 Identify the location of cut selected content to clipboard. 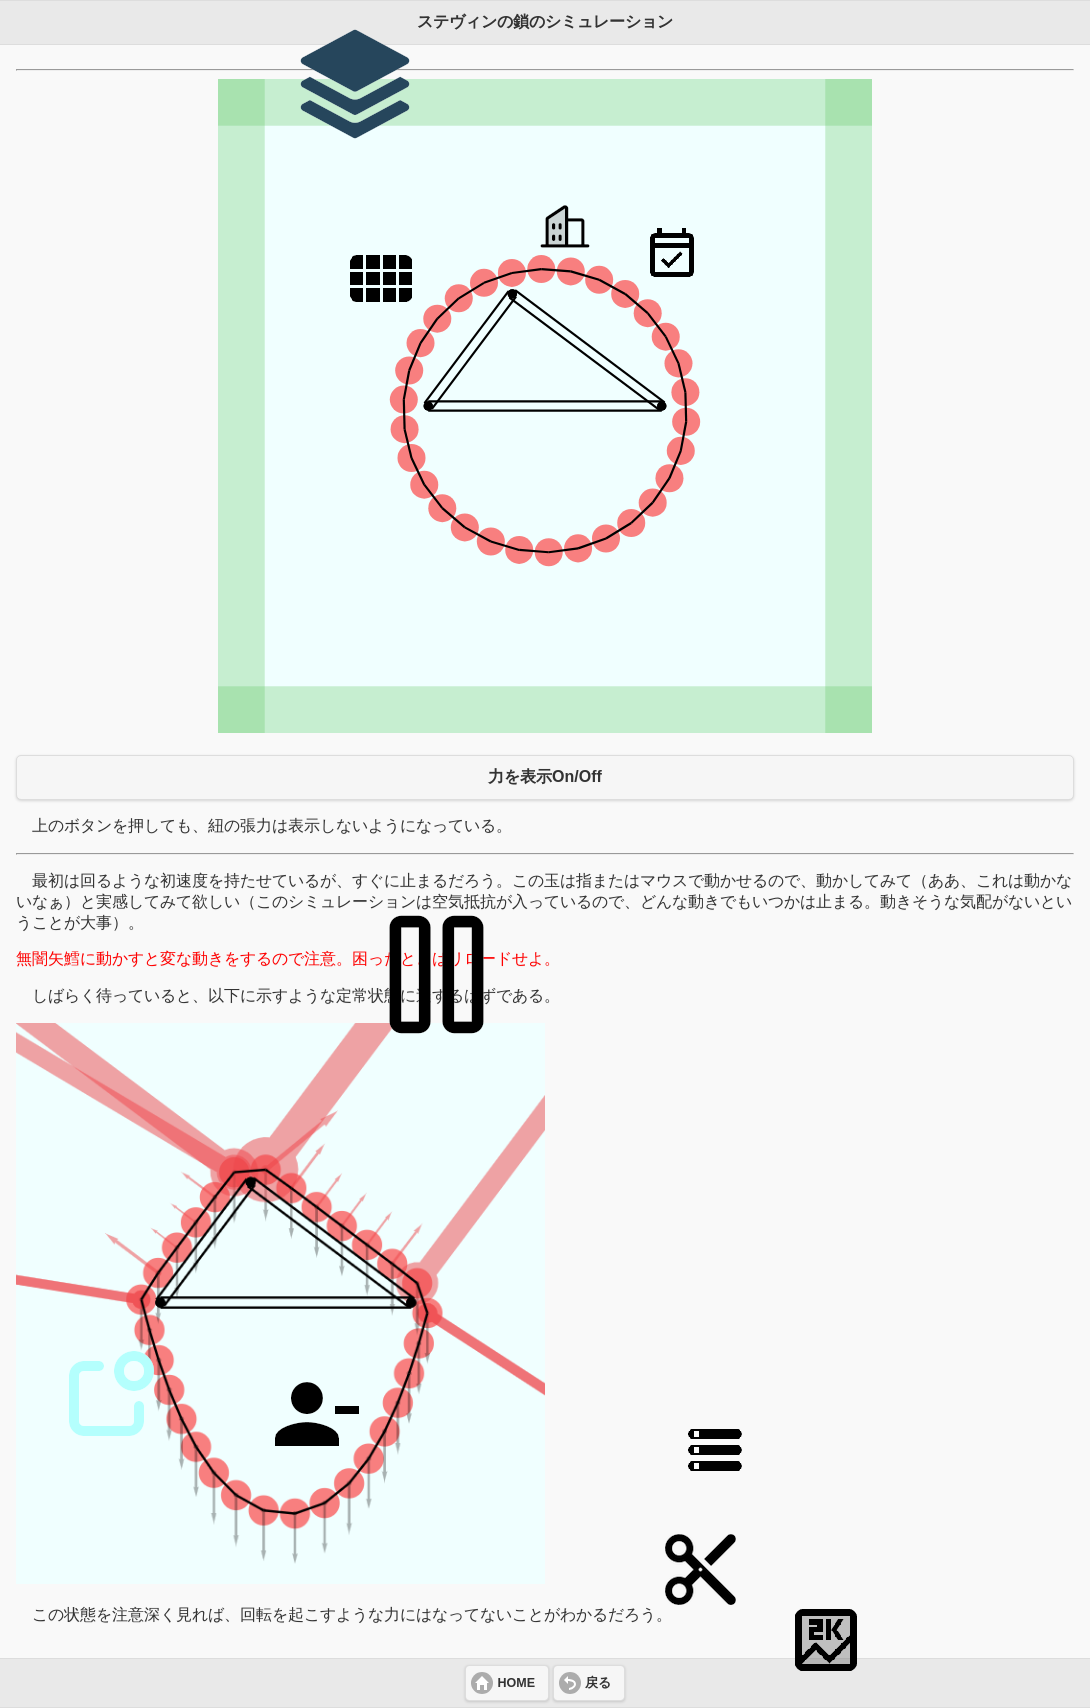
(700, 1569).